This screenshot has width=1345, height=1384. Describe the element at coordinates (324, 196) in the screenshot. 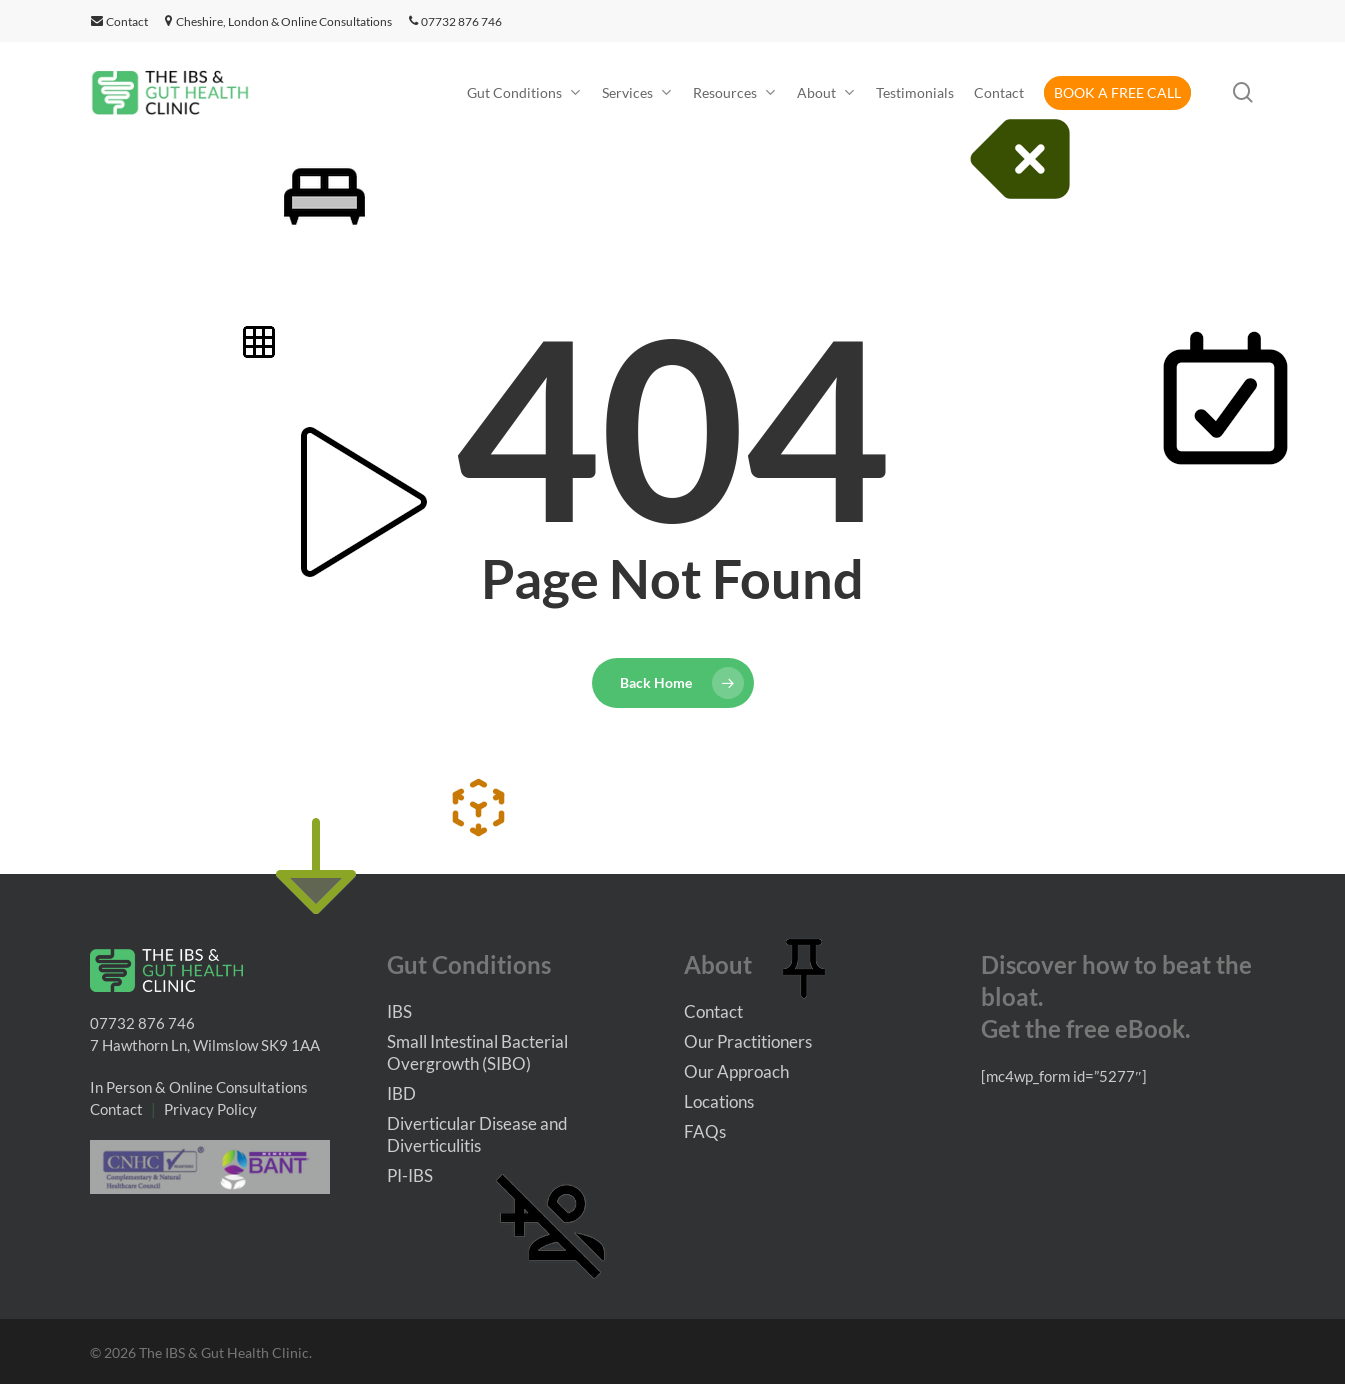

I see `view hotel or accommodation options` at that location.